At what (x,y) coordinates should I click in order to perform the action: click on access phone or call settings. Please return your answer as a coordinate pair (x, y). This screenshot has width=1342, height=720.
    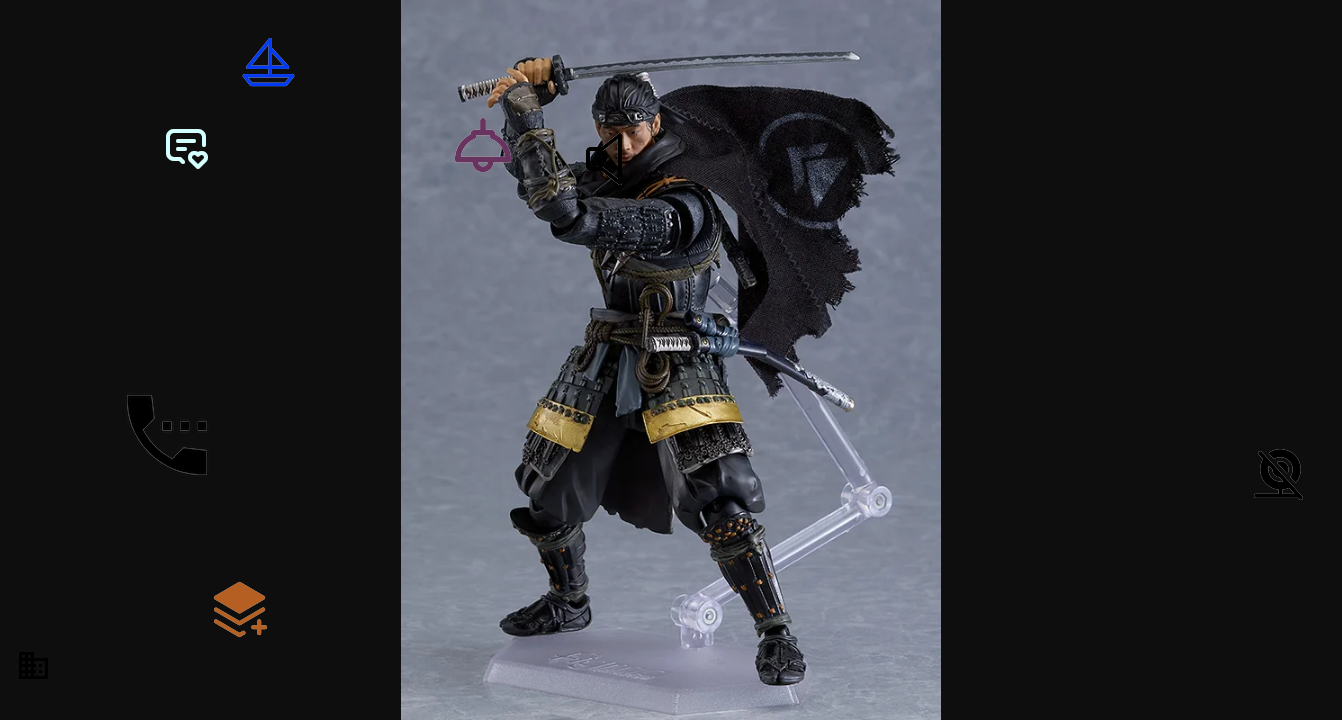
    Looking at the image, I should click on (167, 435).